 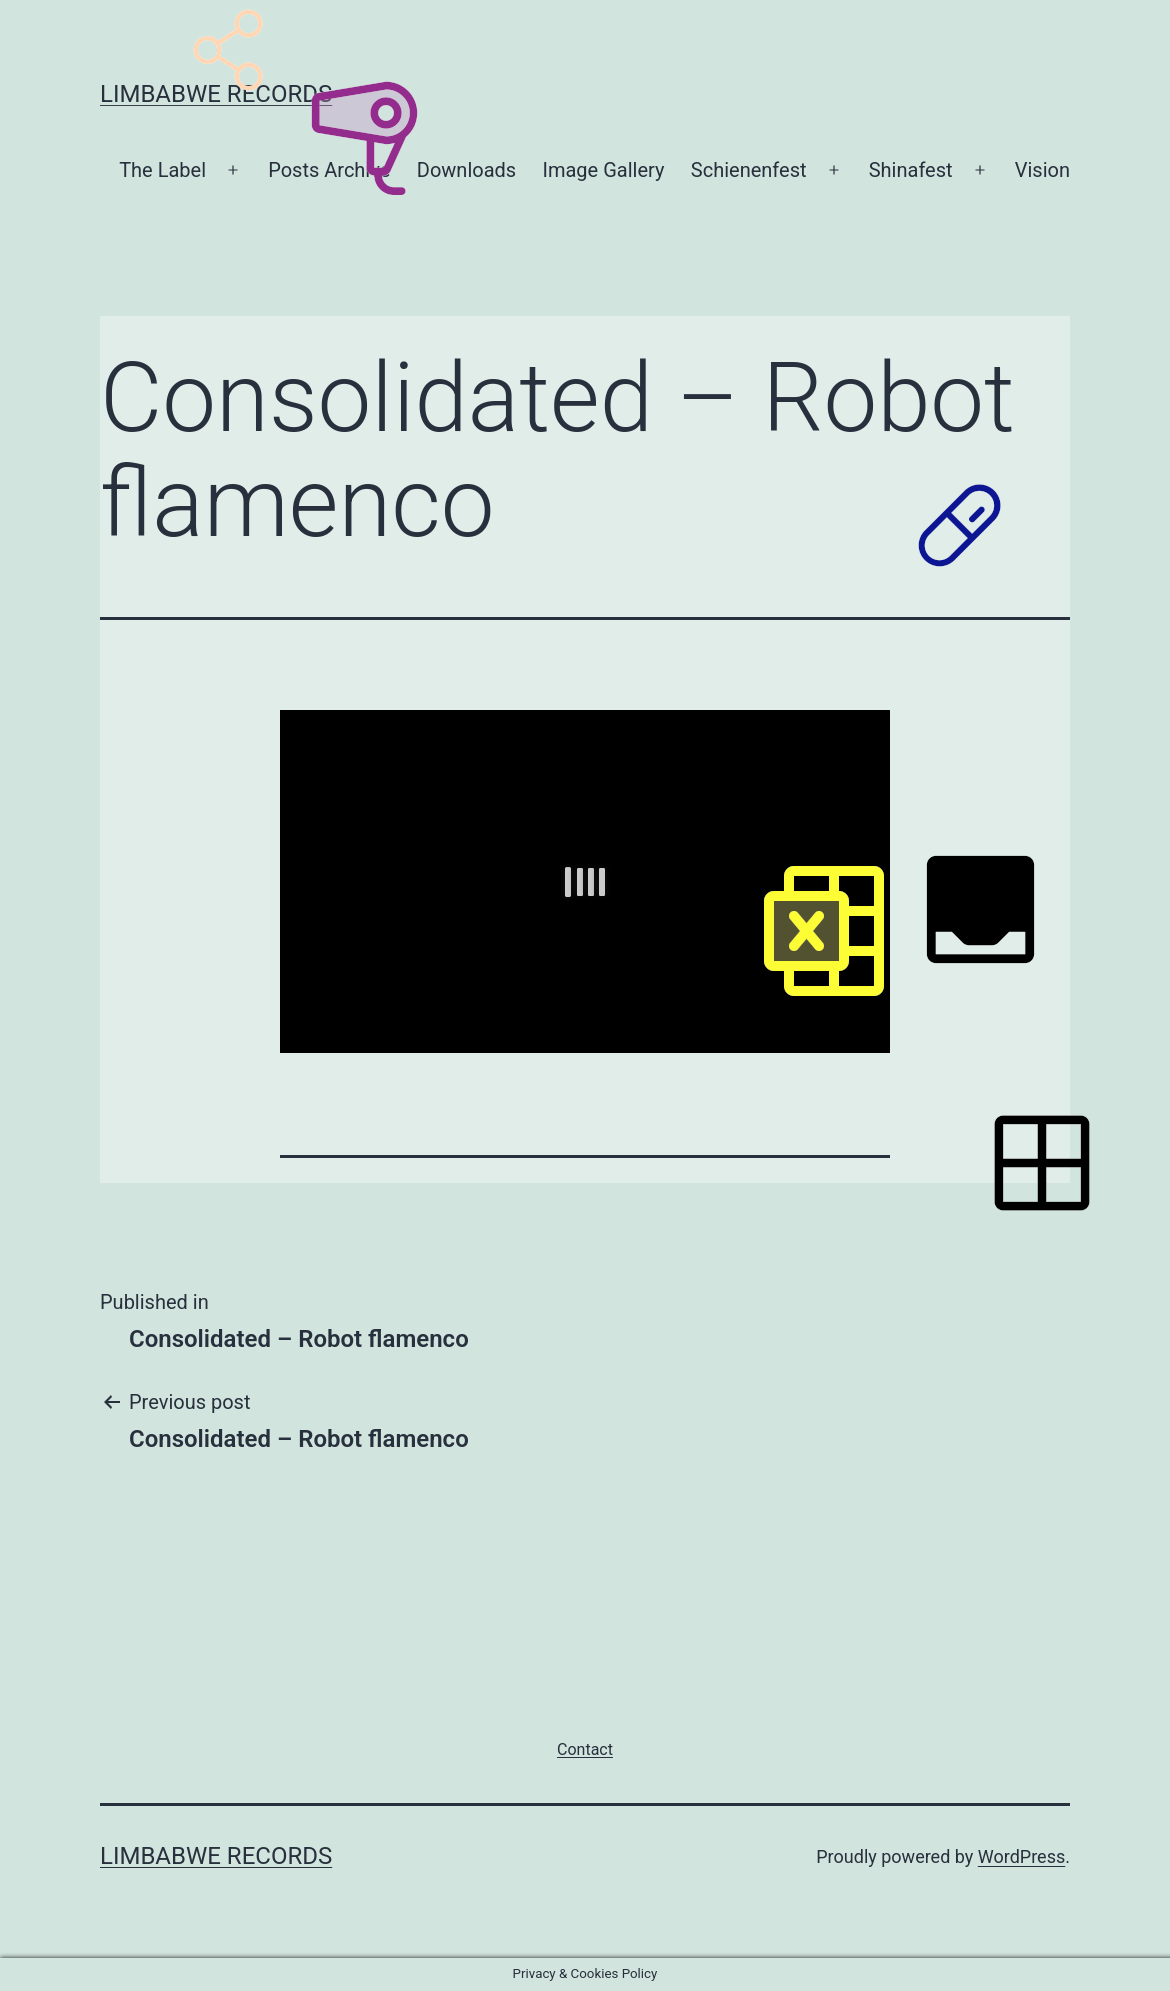 I want to click on open microsoft excel, so click(x=829, y=931).